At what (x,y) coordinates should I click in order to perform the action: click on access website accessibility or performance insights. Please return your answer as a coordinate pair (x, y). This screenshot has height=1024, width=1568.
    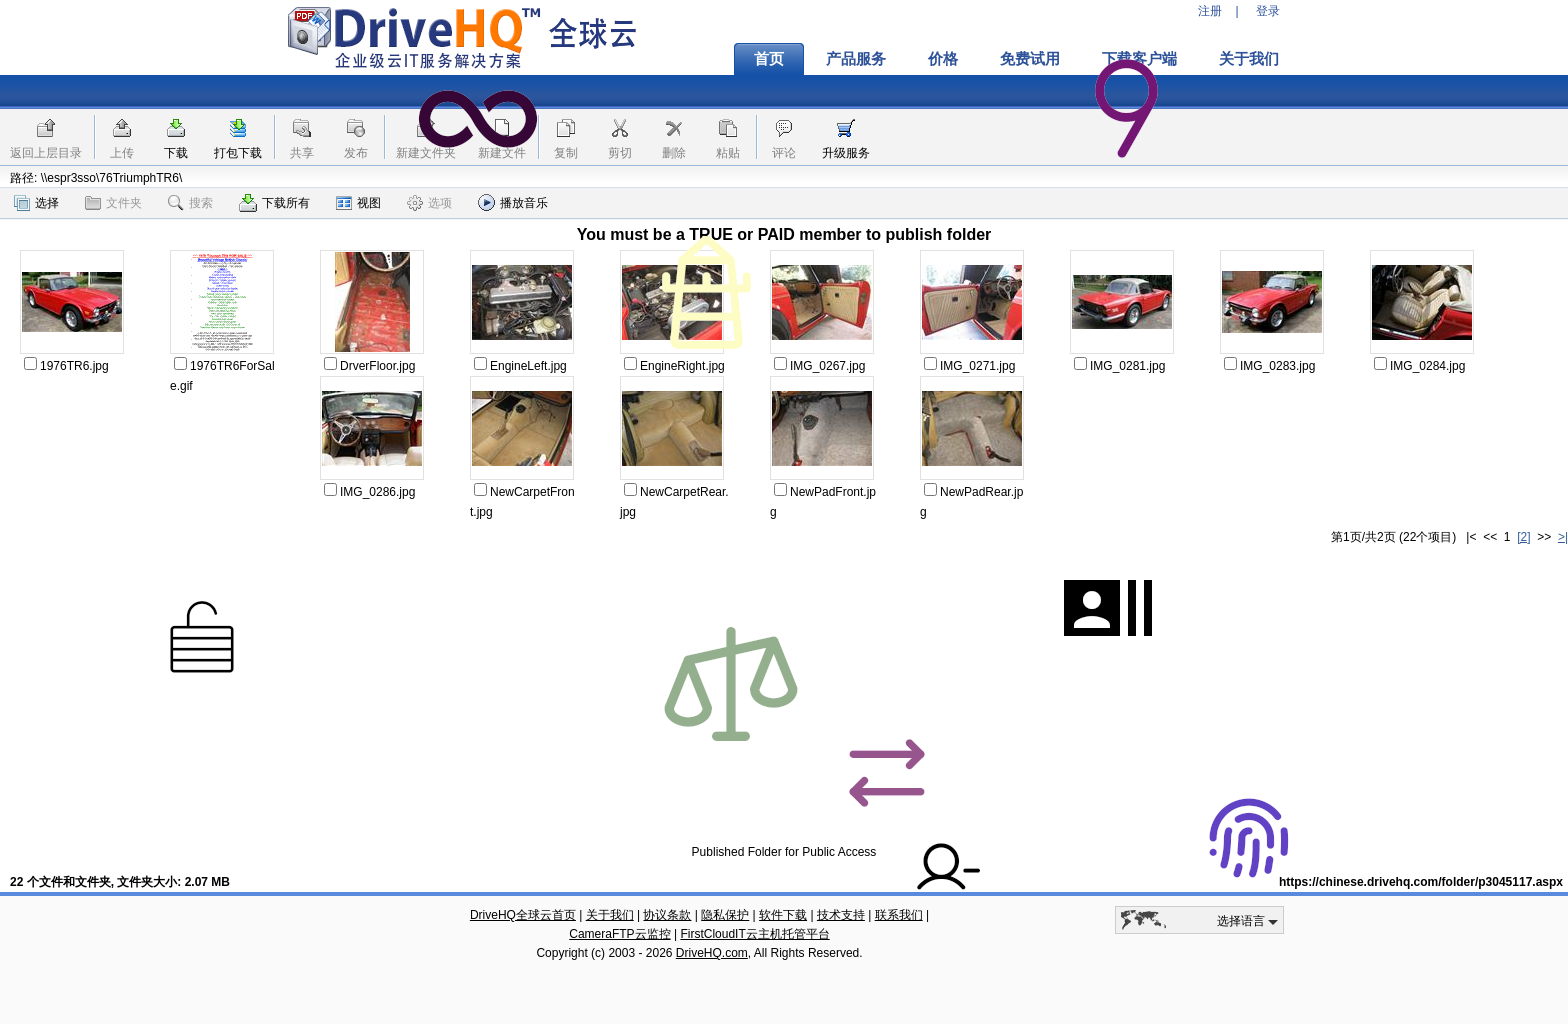
    Looking at the image, I should click on (706, 296).